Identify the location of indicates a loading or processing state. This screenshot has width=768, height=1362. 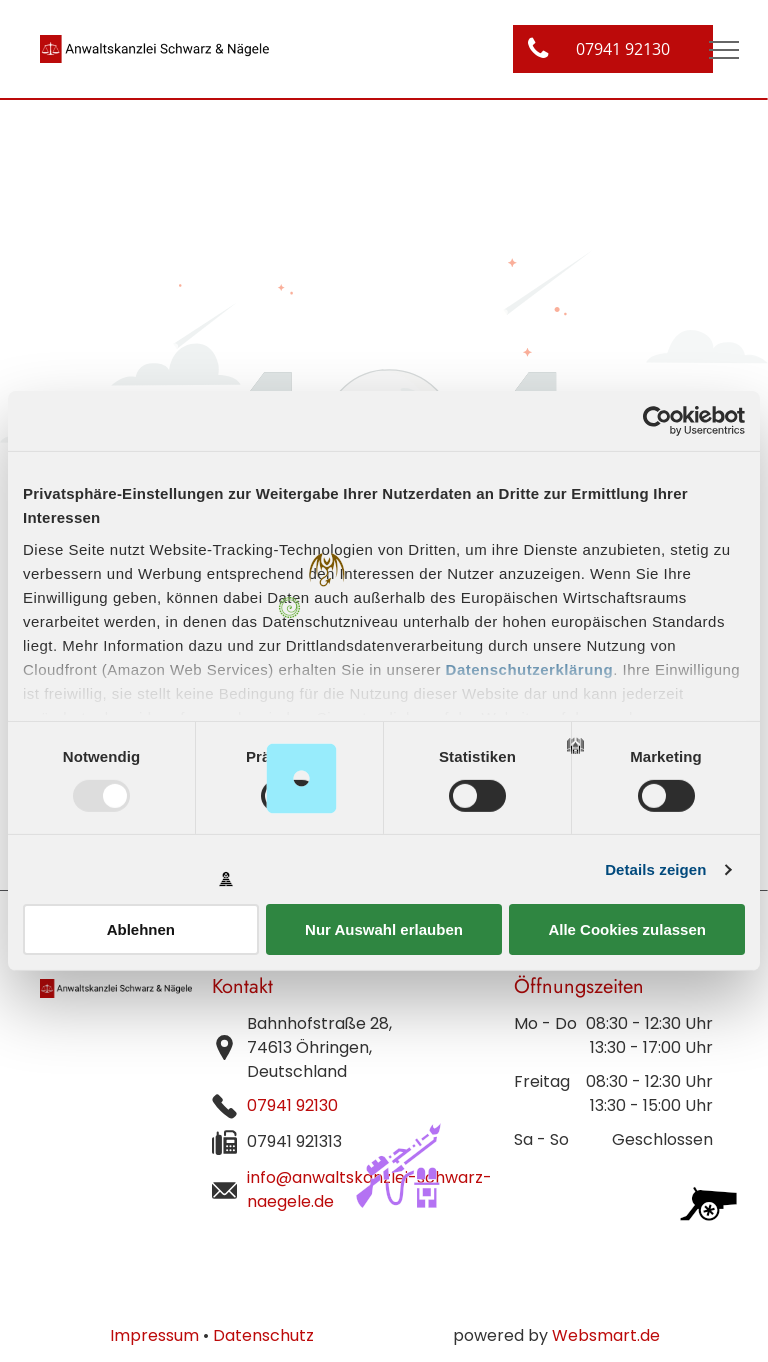
(289, 607).